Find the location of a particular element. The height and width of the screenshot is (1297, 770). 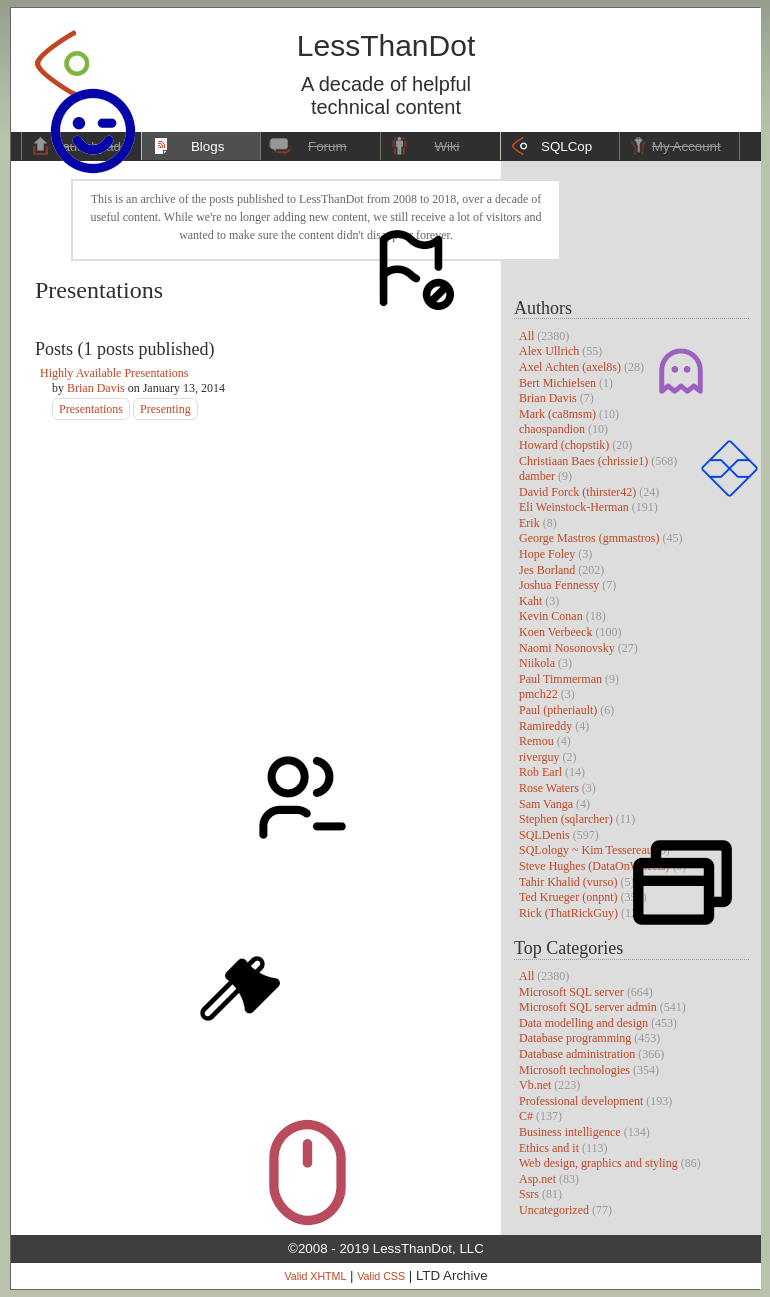

tool or equipment category is located at coordinates (240, 991).